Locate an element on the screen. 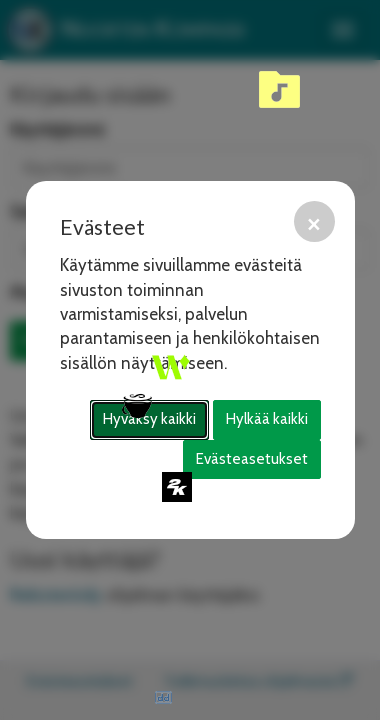  indicates coffeescript programming language is located at coordinates (137, 406).